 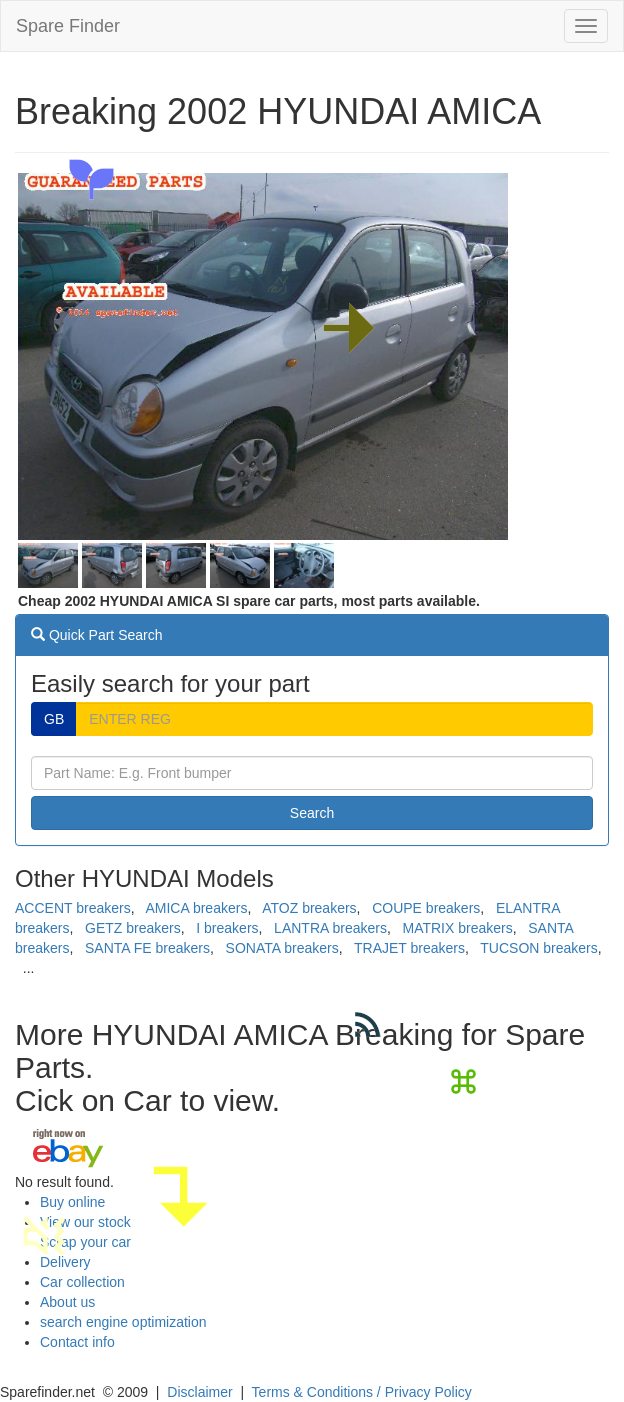 What do you see at coordinates (180, 1193) in the screenshot?
I see `indicates a right-then-down navigation path` at bounding box center [180, 1193].